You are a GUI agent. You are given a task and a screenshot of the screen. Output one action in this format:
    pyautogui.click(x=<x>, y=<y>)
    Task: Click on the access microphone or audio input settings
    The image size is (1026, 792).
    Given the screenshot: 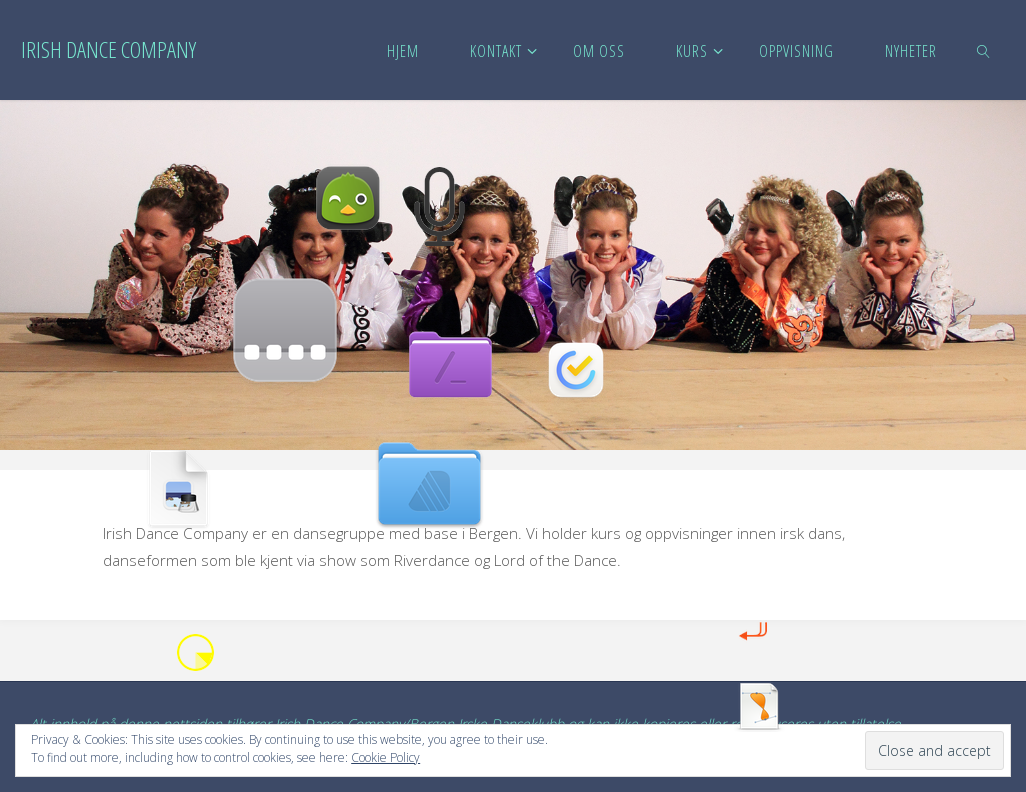 What is the action you would take?
    pyautogui.click(x=439, y=206)
    